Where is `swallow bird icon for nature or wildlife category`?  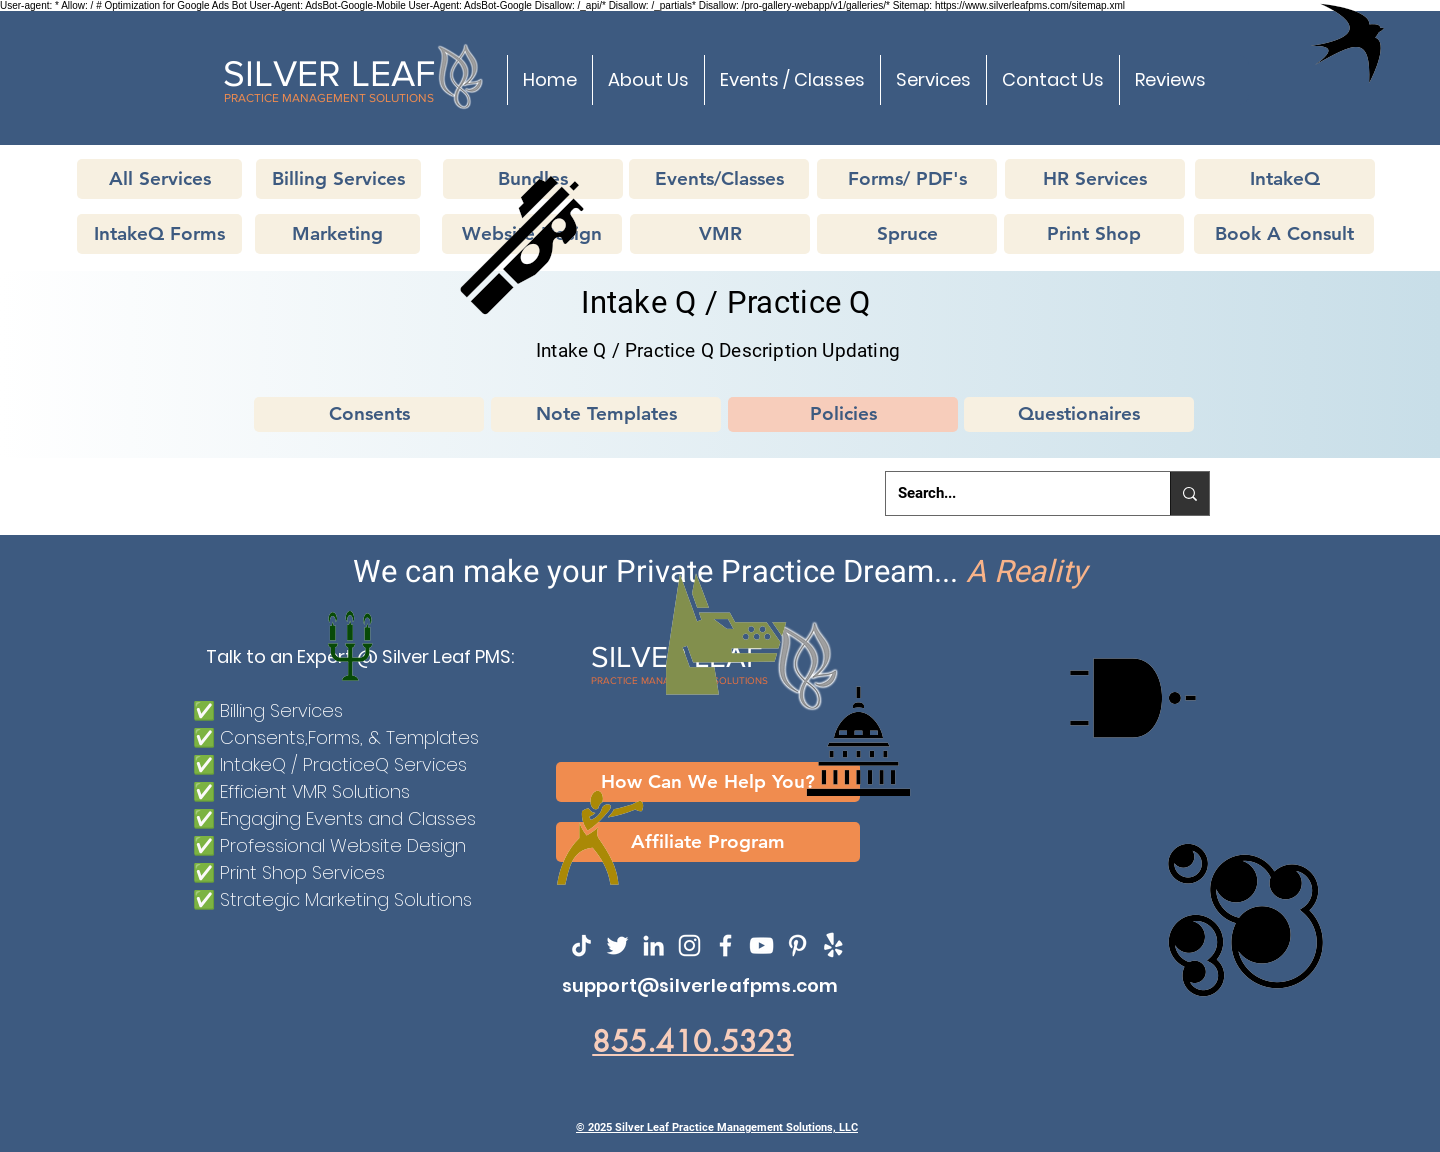 swallow bird icon for nature or wildlife category is located at coordinates (1347, 43).